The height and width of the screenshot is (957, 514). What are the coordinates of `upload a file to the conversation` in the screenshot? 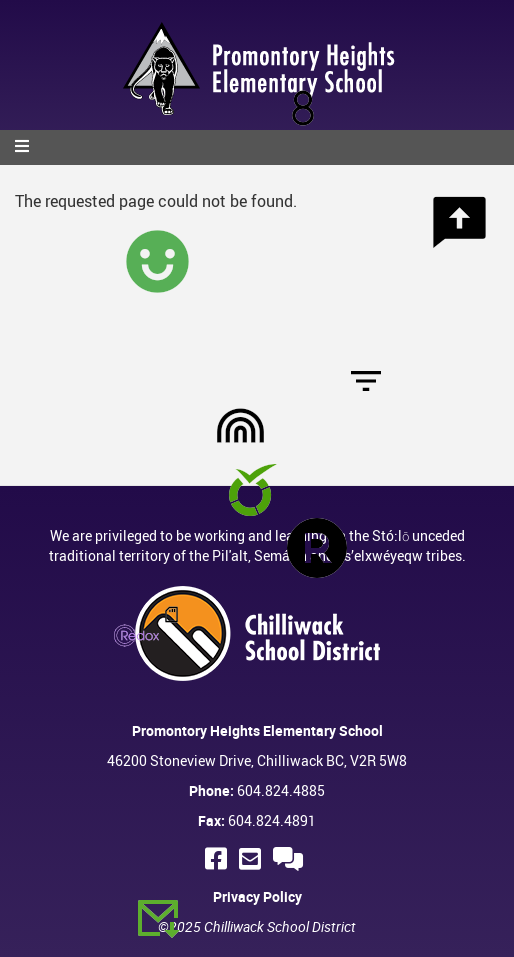 It's located at (459, 220).